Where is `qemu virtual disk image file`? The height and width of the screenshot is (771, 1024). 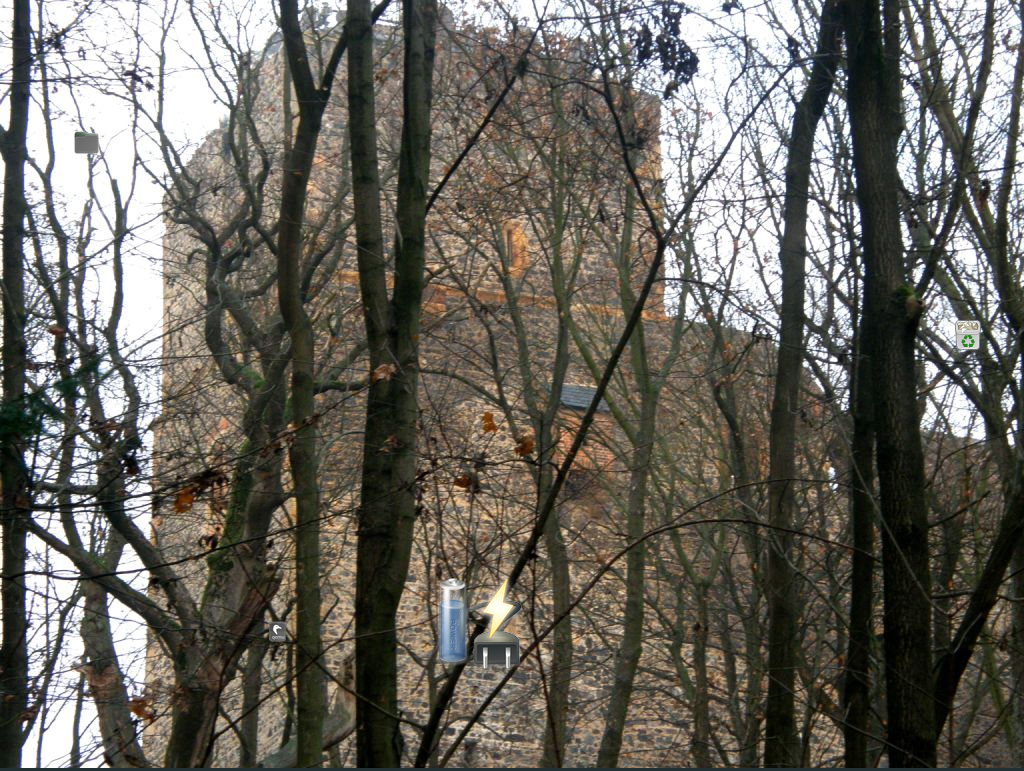
qemu virtual disk image file is located at coordinates (277, 631).